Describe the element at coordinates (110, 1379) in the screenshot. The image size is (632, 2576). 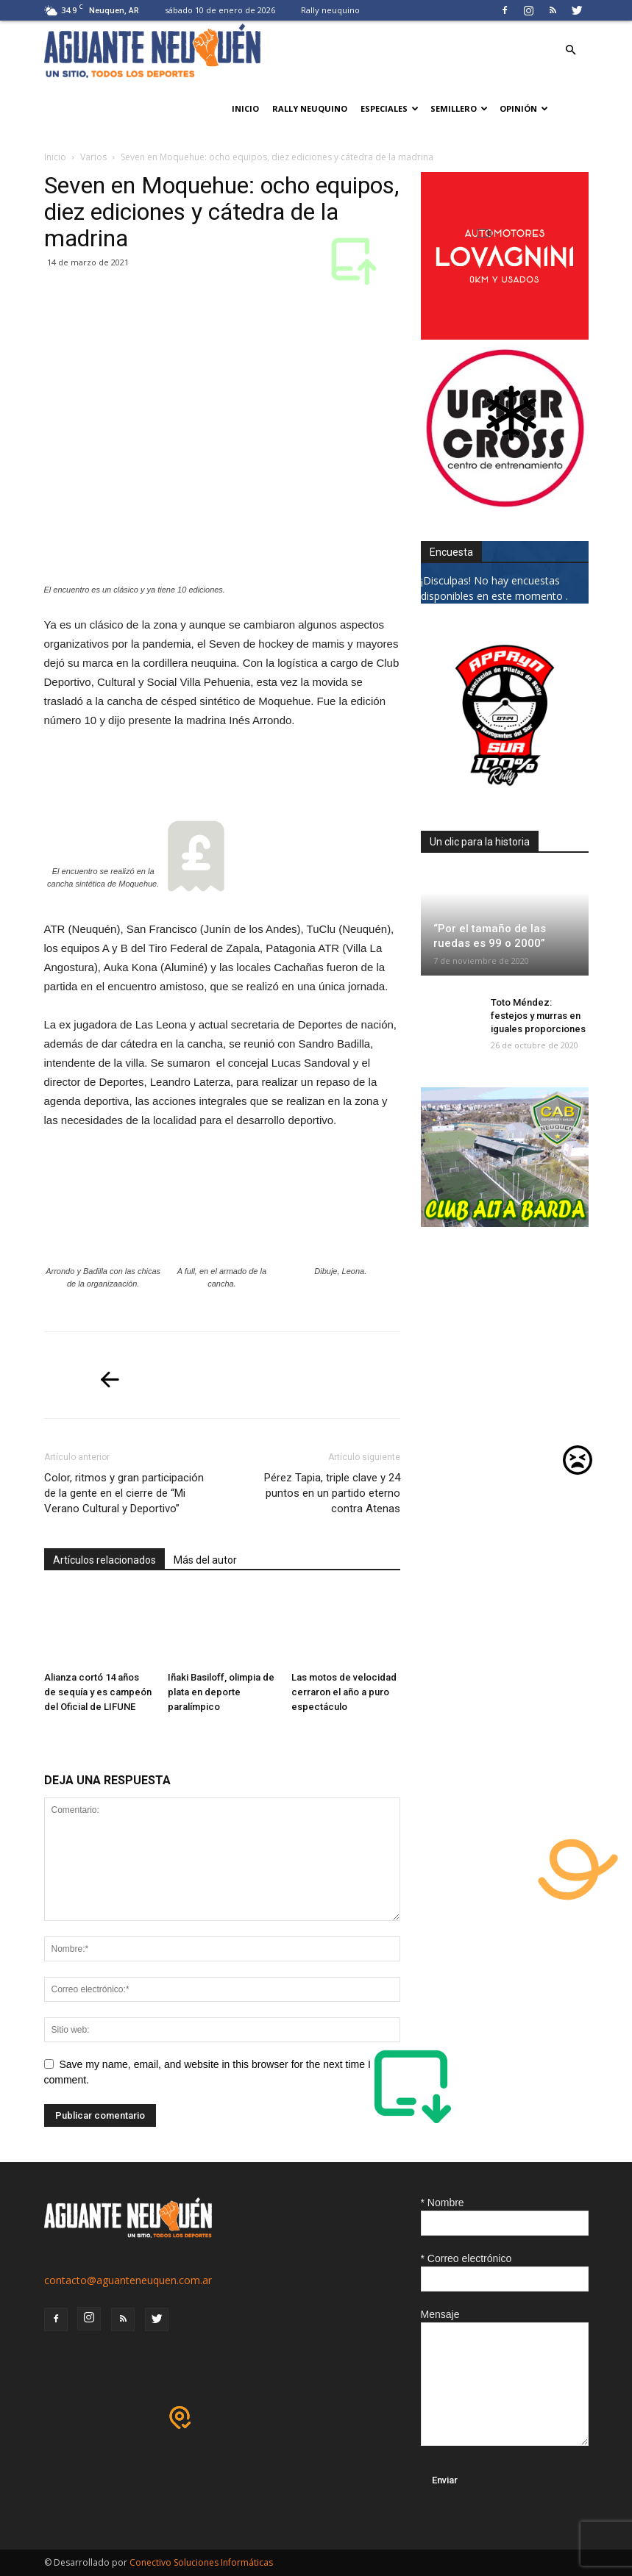
I see `go back to the previous screen` at that location.